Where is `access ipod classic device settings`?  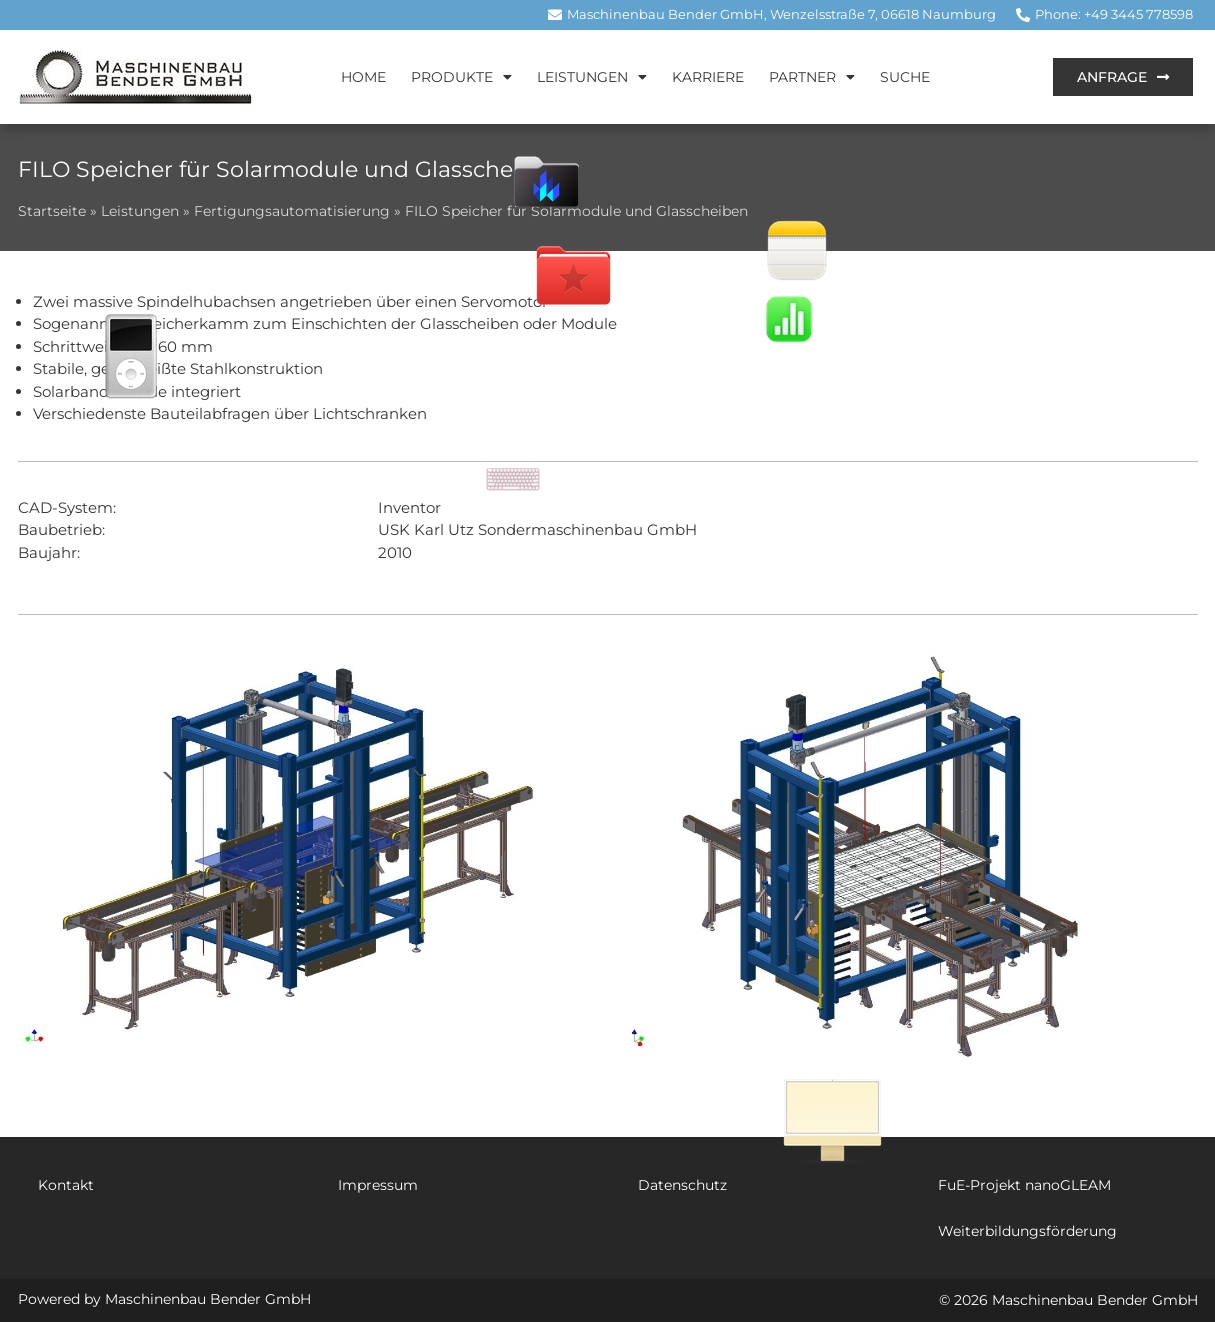 access ipod classic device settings is located at coordinates (131, 356).